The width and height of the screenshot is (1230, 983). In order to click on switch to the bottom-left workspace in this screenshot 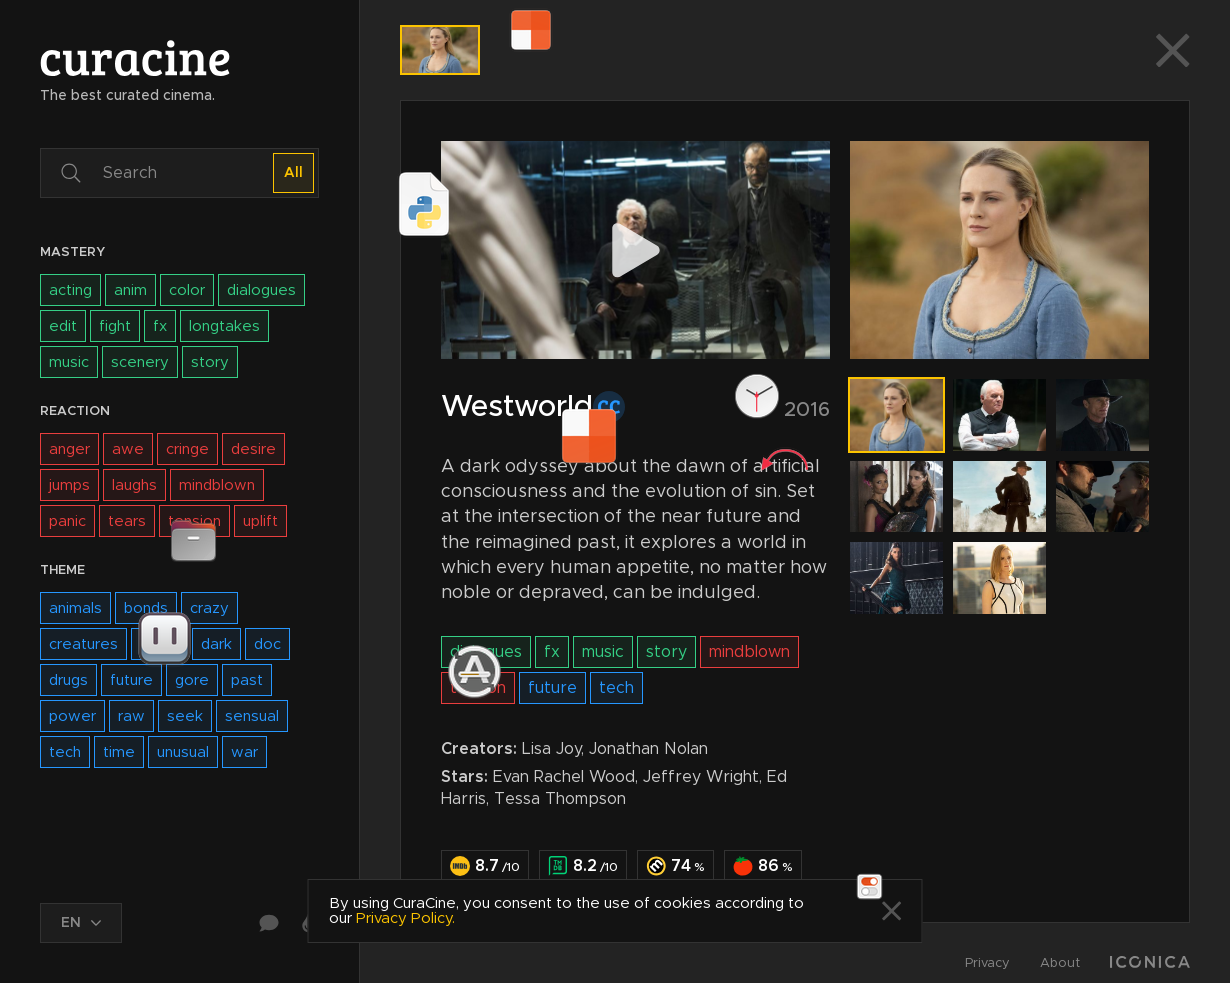, I will do `click(531, 30)`.